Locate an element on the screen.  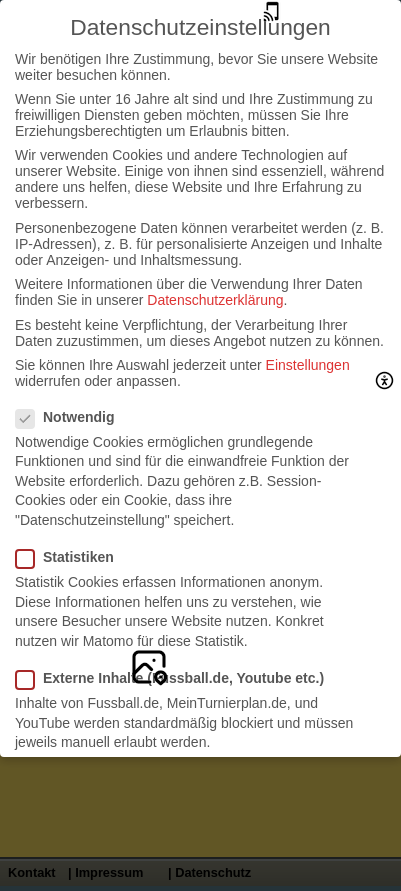
tap to connect device wirelessly is located at coordinates (272, 11).